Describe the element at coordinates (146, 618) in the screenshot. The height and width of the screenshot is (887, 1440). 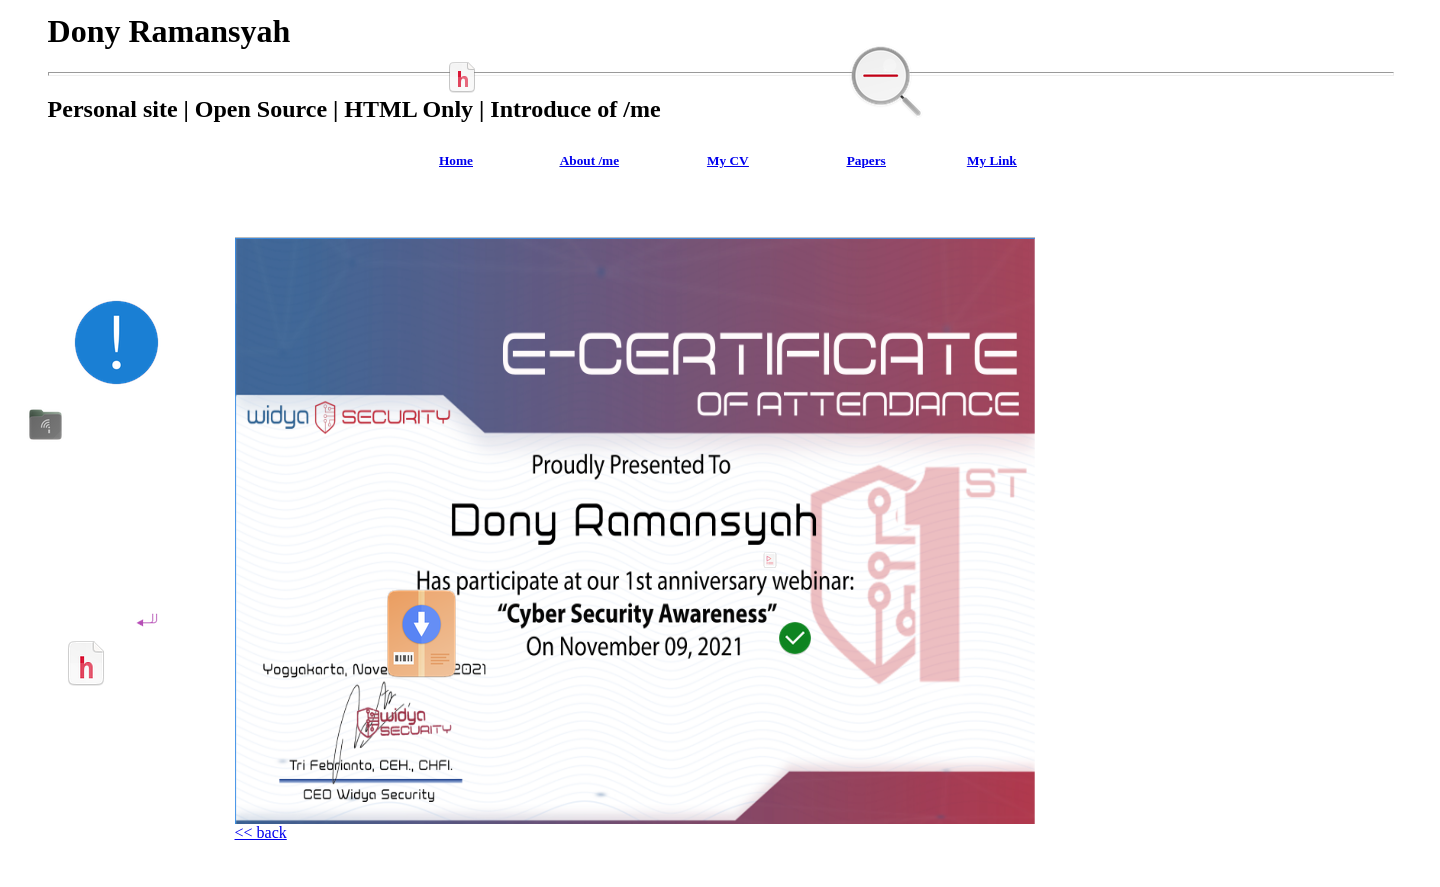
I see `reply to all recipients of an email` at that location.